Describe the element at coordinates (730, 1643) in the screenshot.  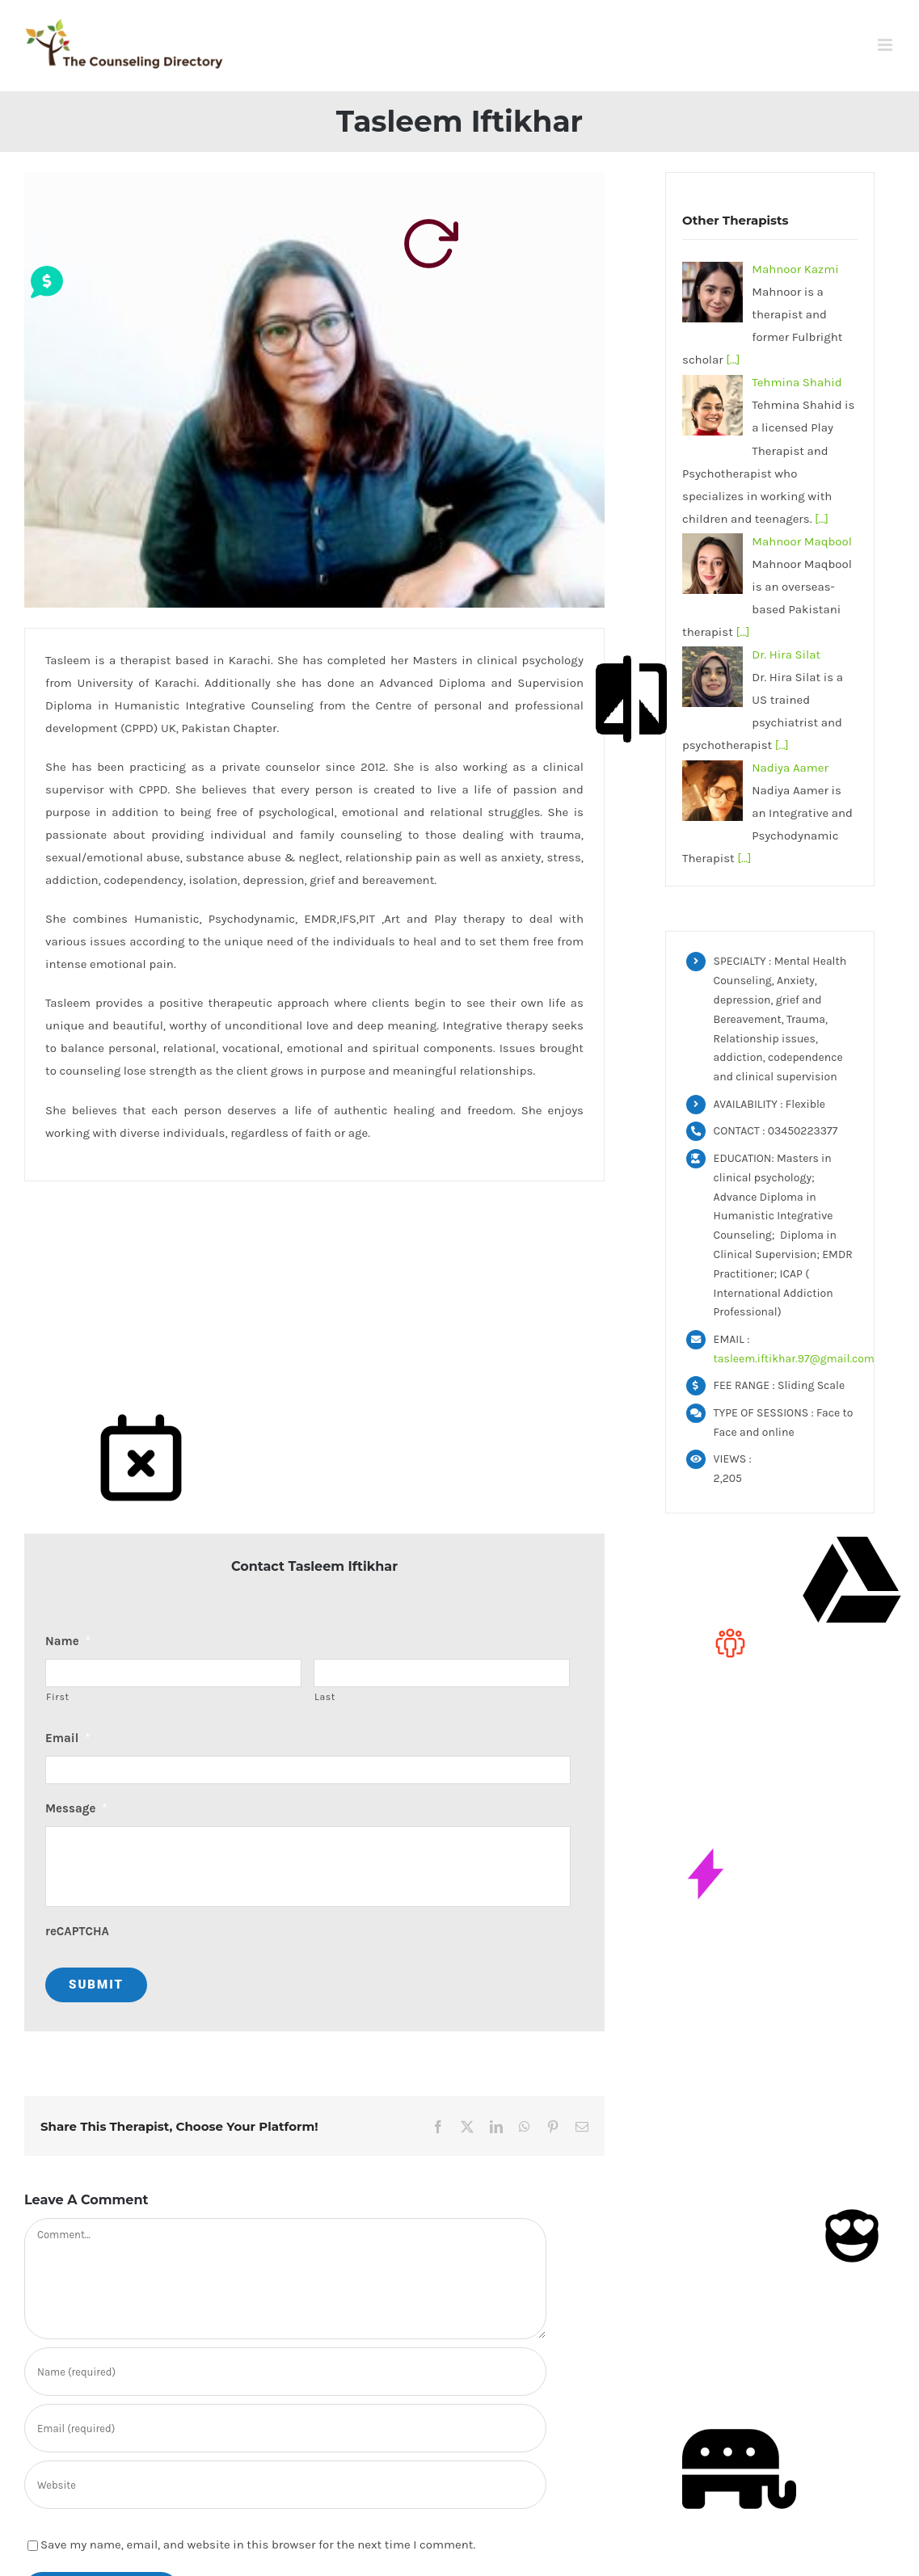
I see `view organization members` at that location.